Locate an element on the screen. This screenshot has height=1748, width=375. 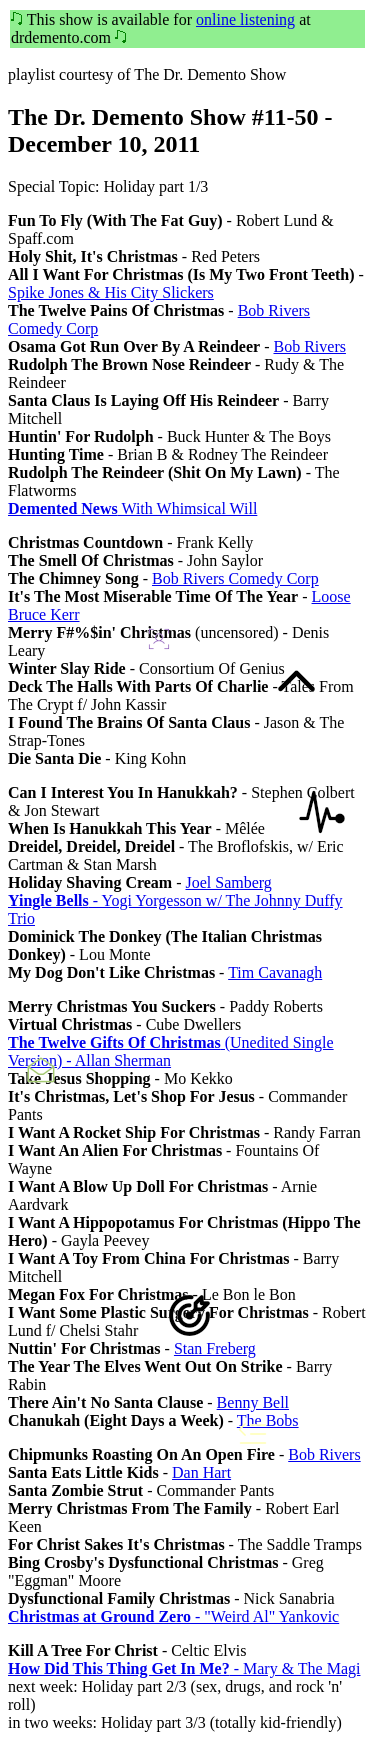
focus on or locate a specific user is located at coordinates (159, 639).